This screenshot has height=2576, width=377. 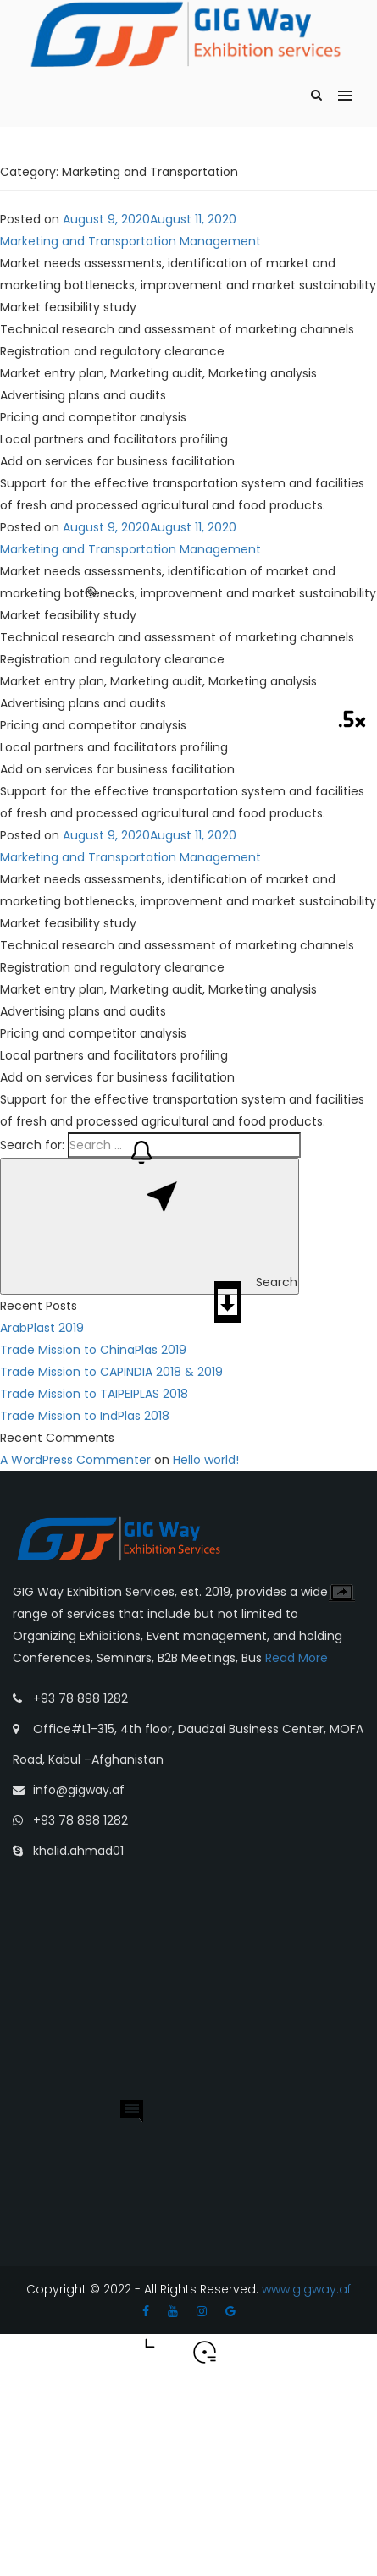 What do you see at coordinates (162, 1196) in the screenshot?
I see `access navigation or directions to current location` at bounding box center [162, 1196].